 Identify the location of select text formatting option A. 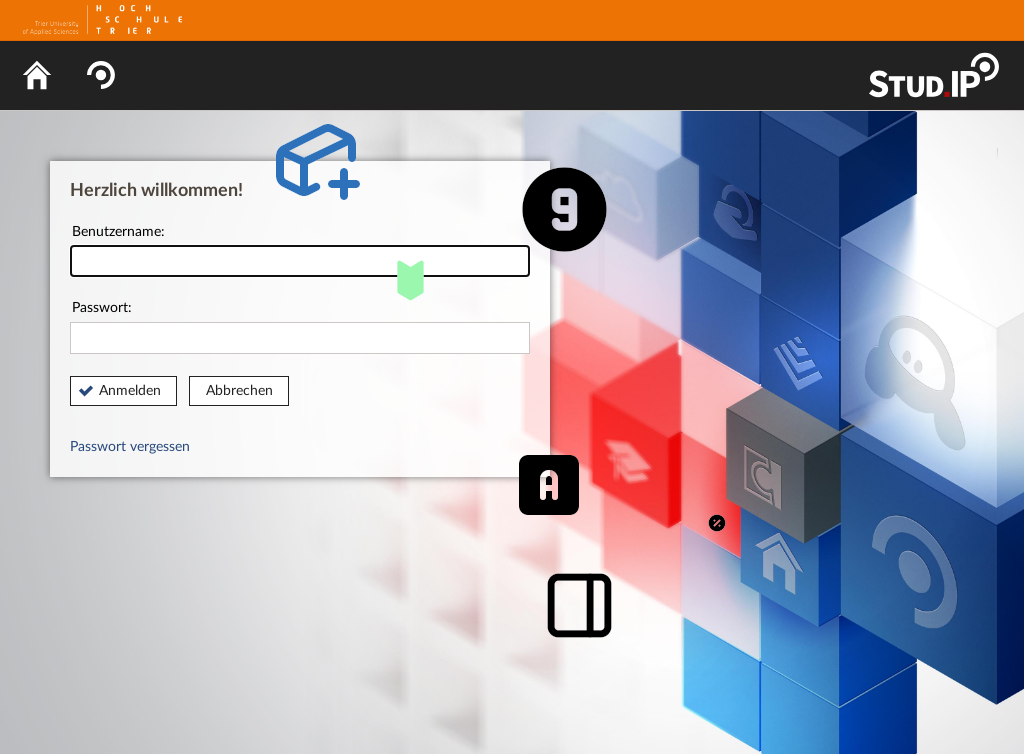
(549, 485).